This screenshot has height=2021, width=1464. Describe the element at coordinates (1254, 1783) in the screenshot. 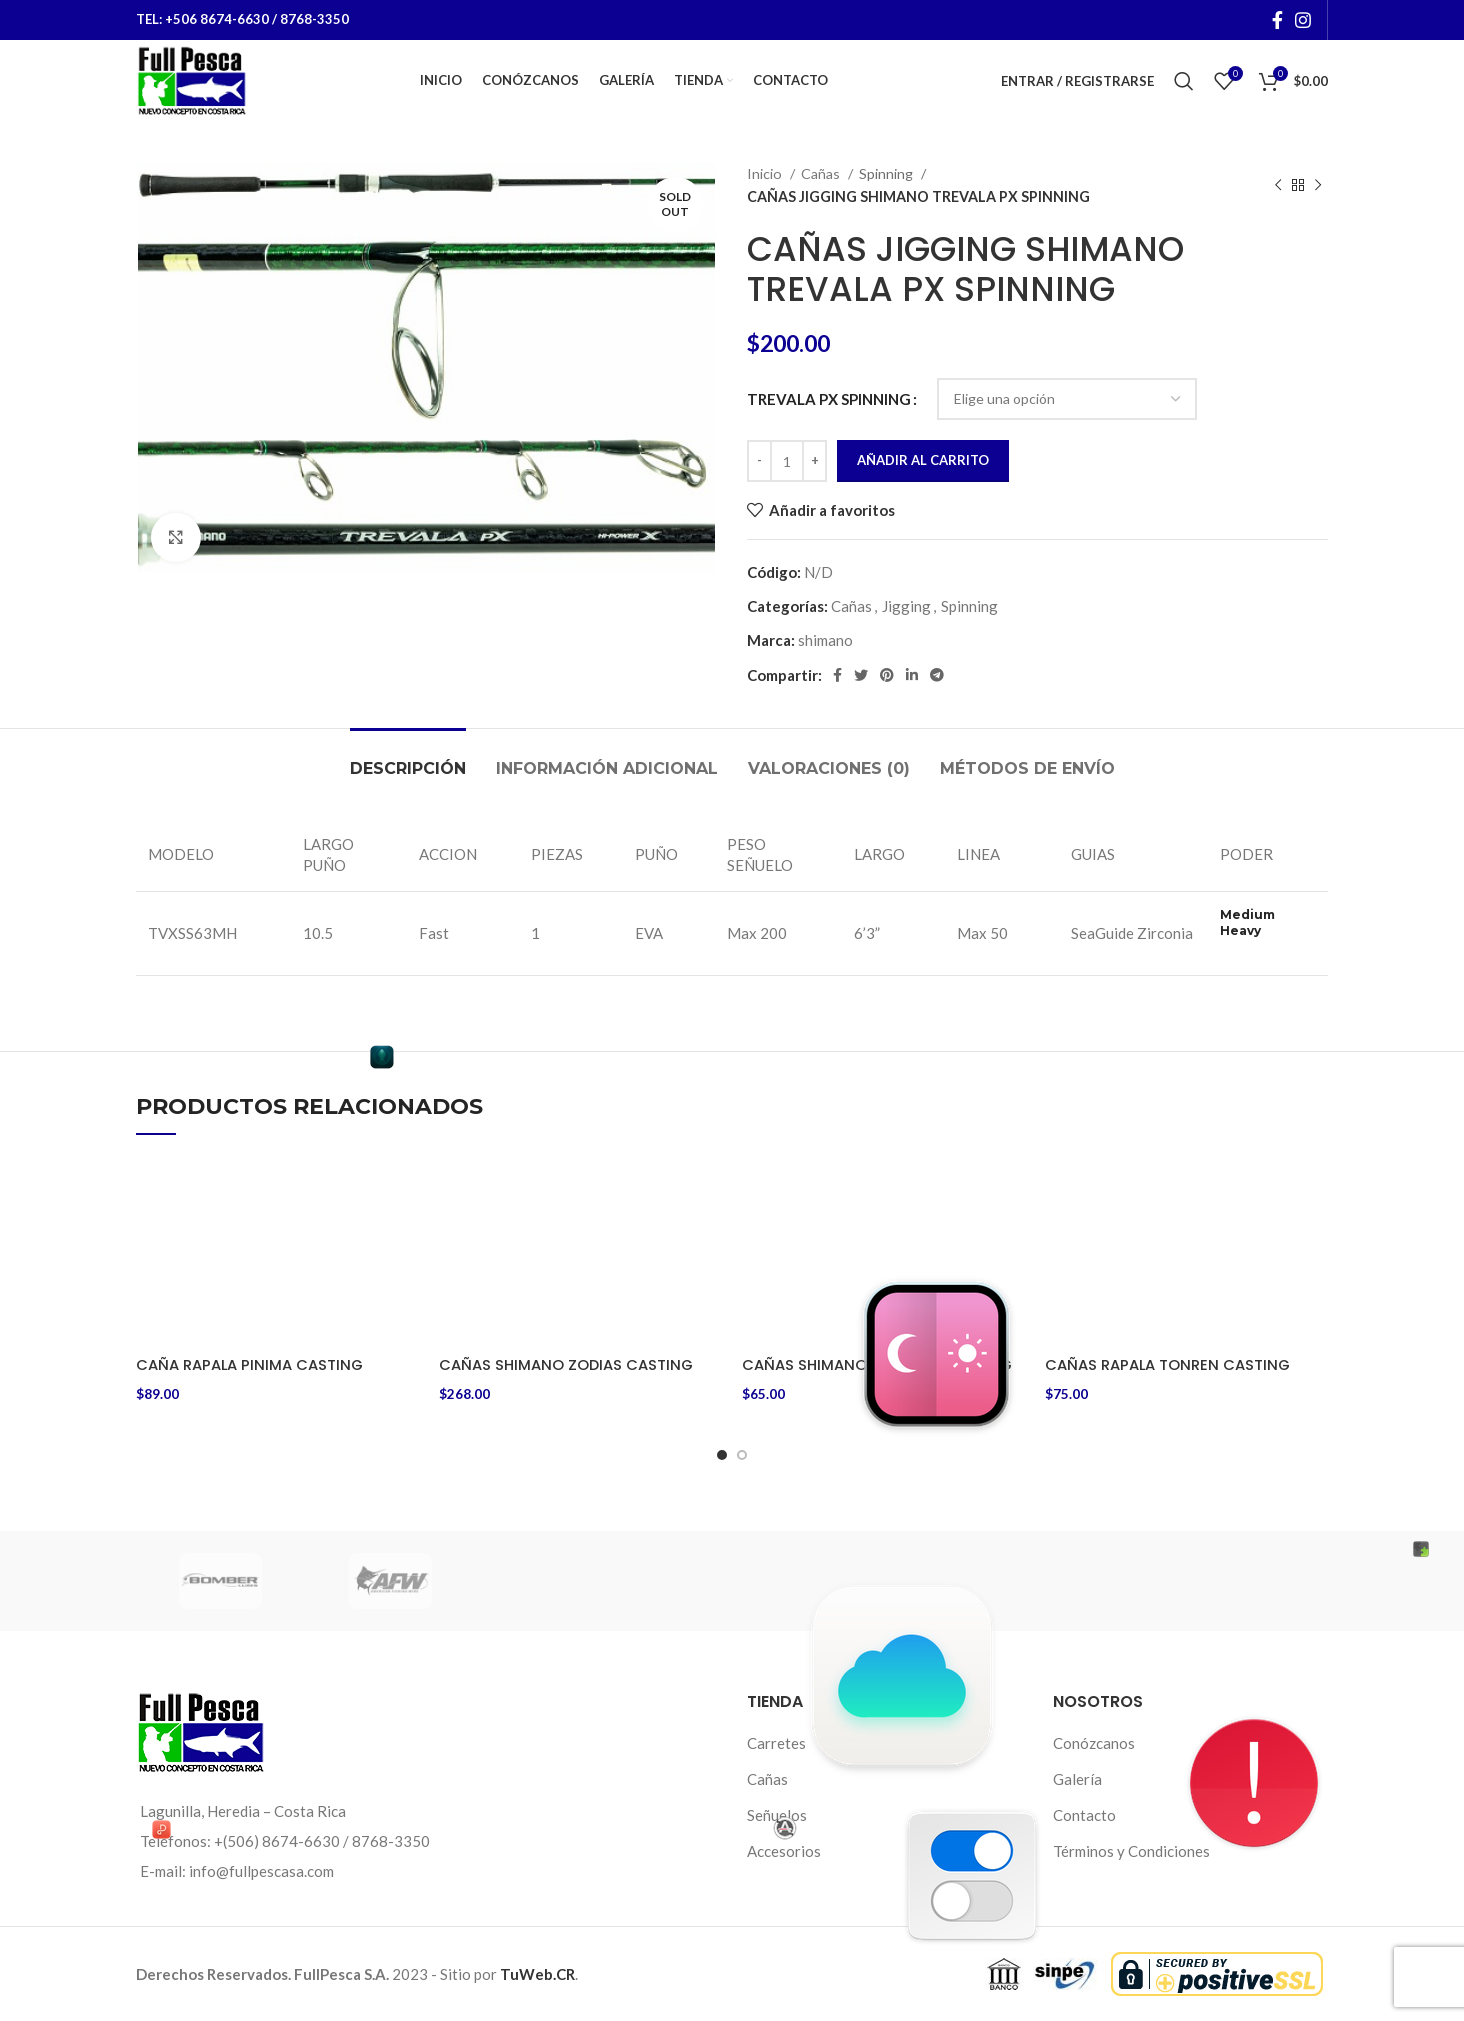

I see `indicates an application error or crash` at that location.